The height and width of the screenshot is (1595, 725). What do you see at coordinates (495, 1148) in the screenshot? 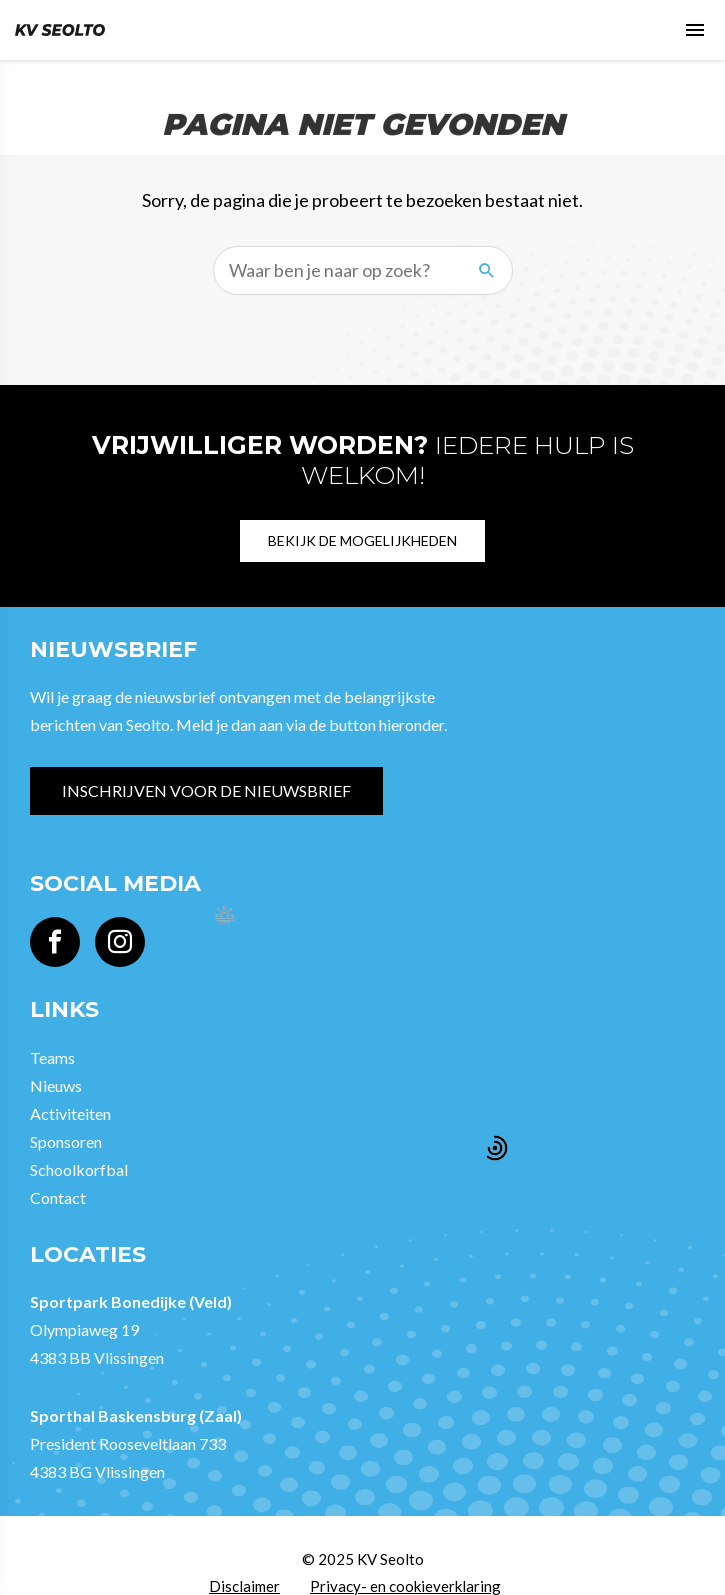
I see `view circular chart or arc graph data` at bounding box center [495, 1148].